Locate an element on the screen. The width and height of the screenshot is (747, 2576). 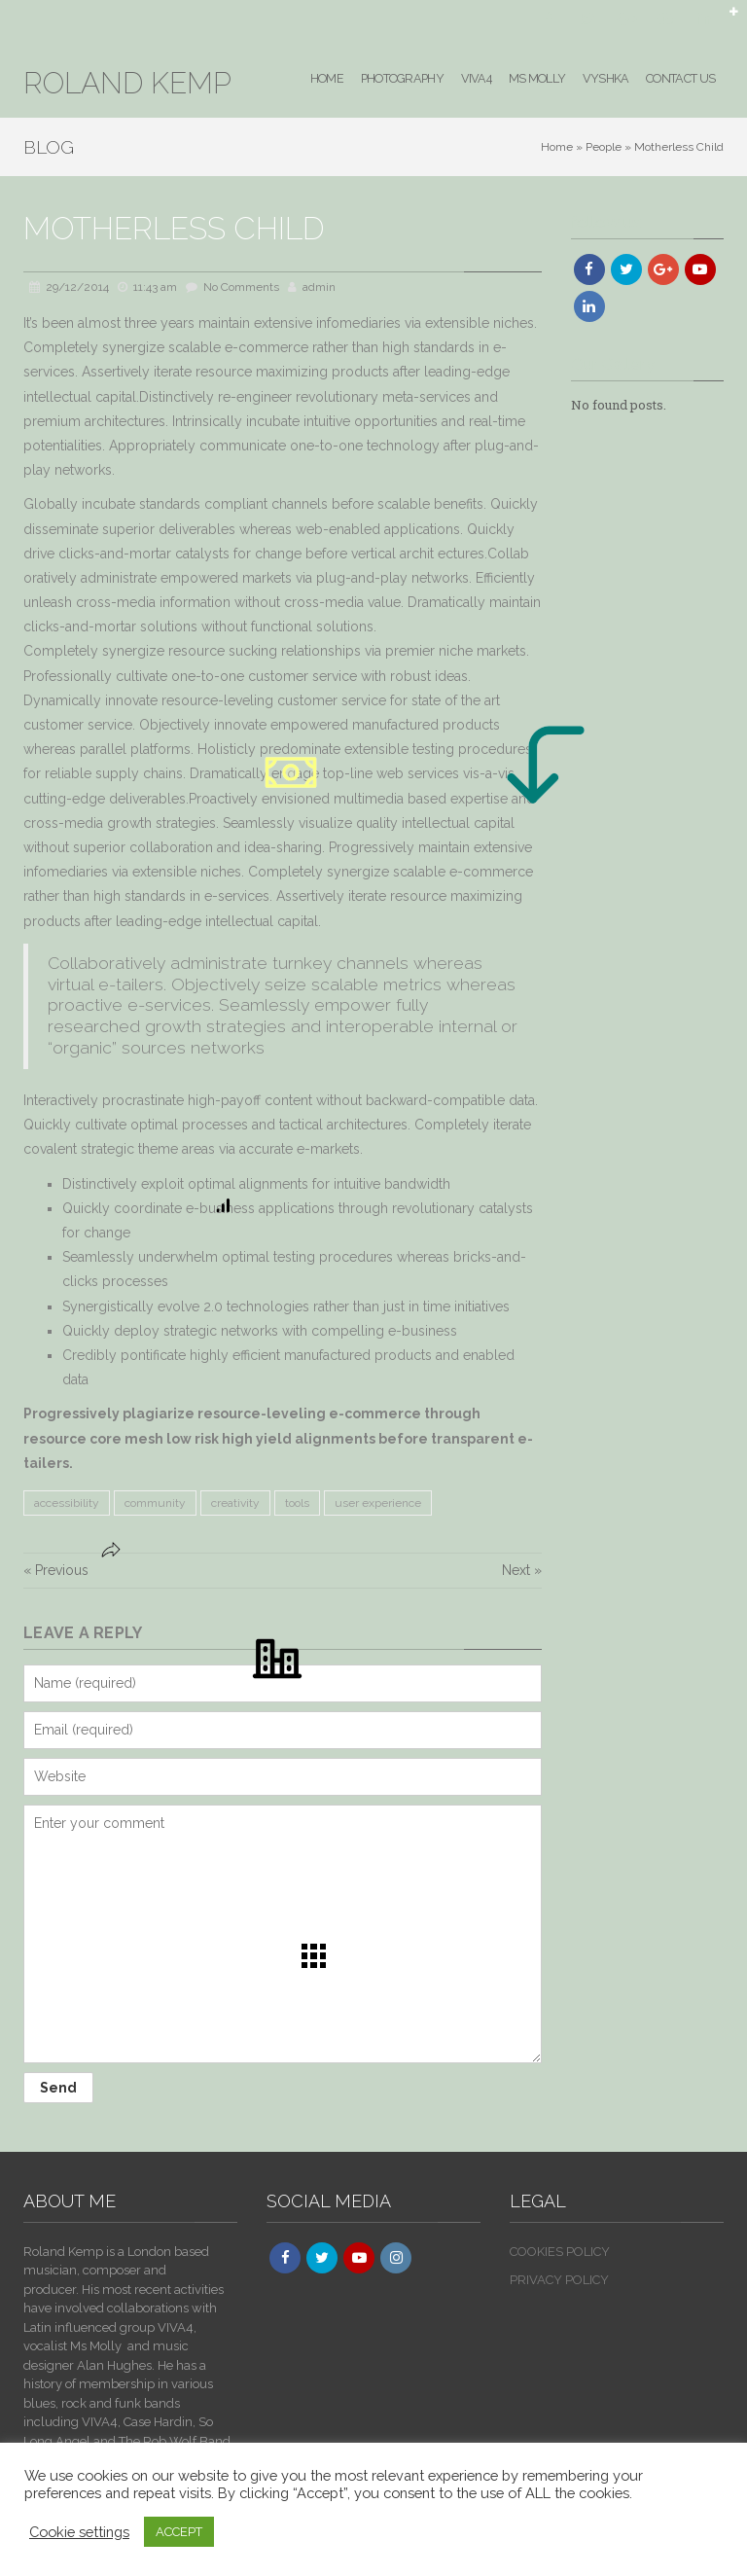
indicates medium cellular signal strength is located at coordinates (229, 1201).